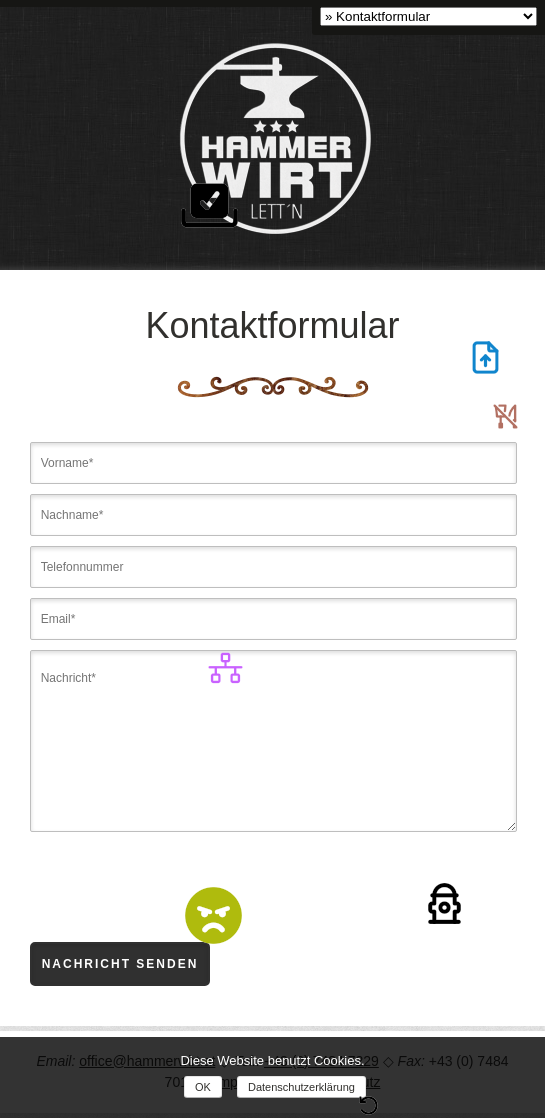  I want to click on undo the last action, so click(368, 1105).